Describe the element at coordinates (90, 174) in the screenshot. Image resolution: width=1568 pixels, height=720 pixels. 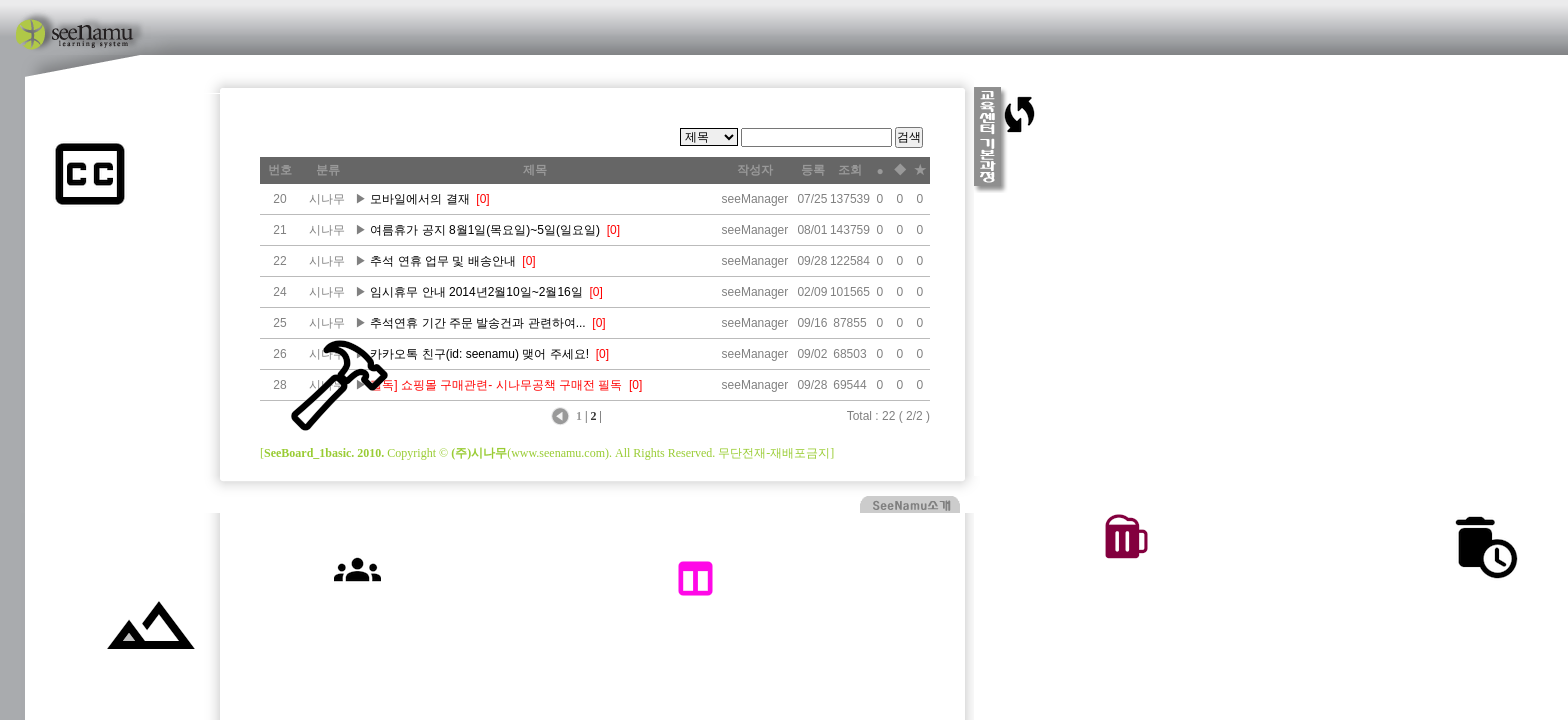
I see `enable closed captions for video content` at that location.